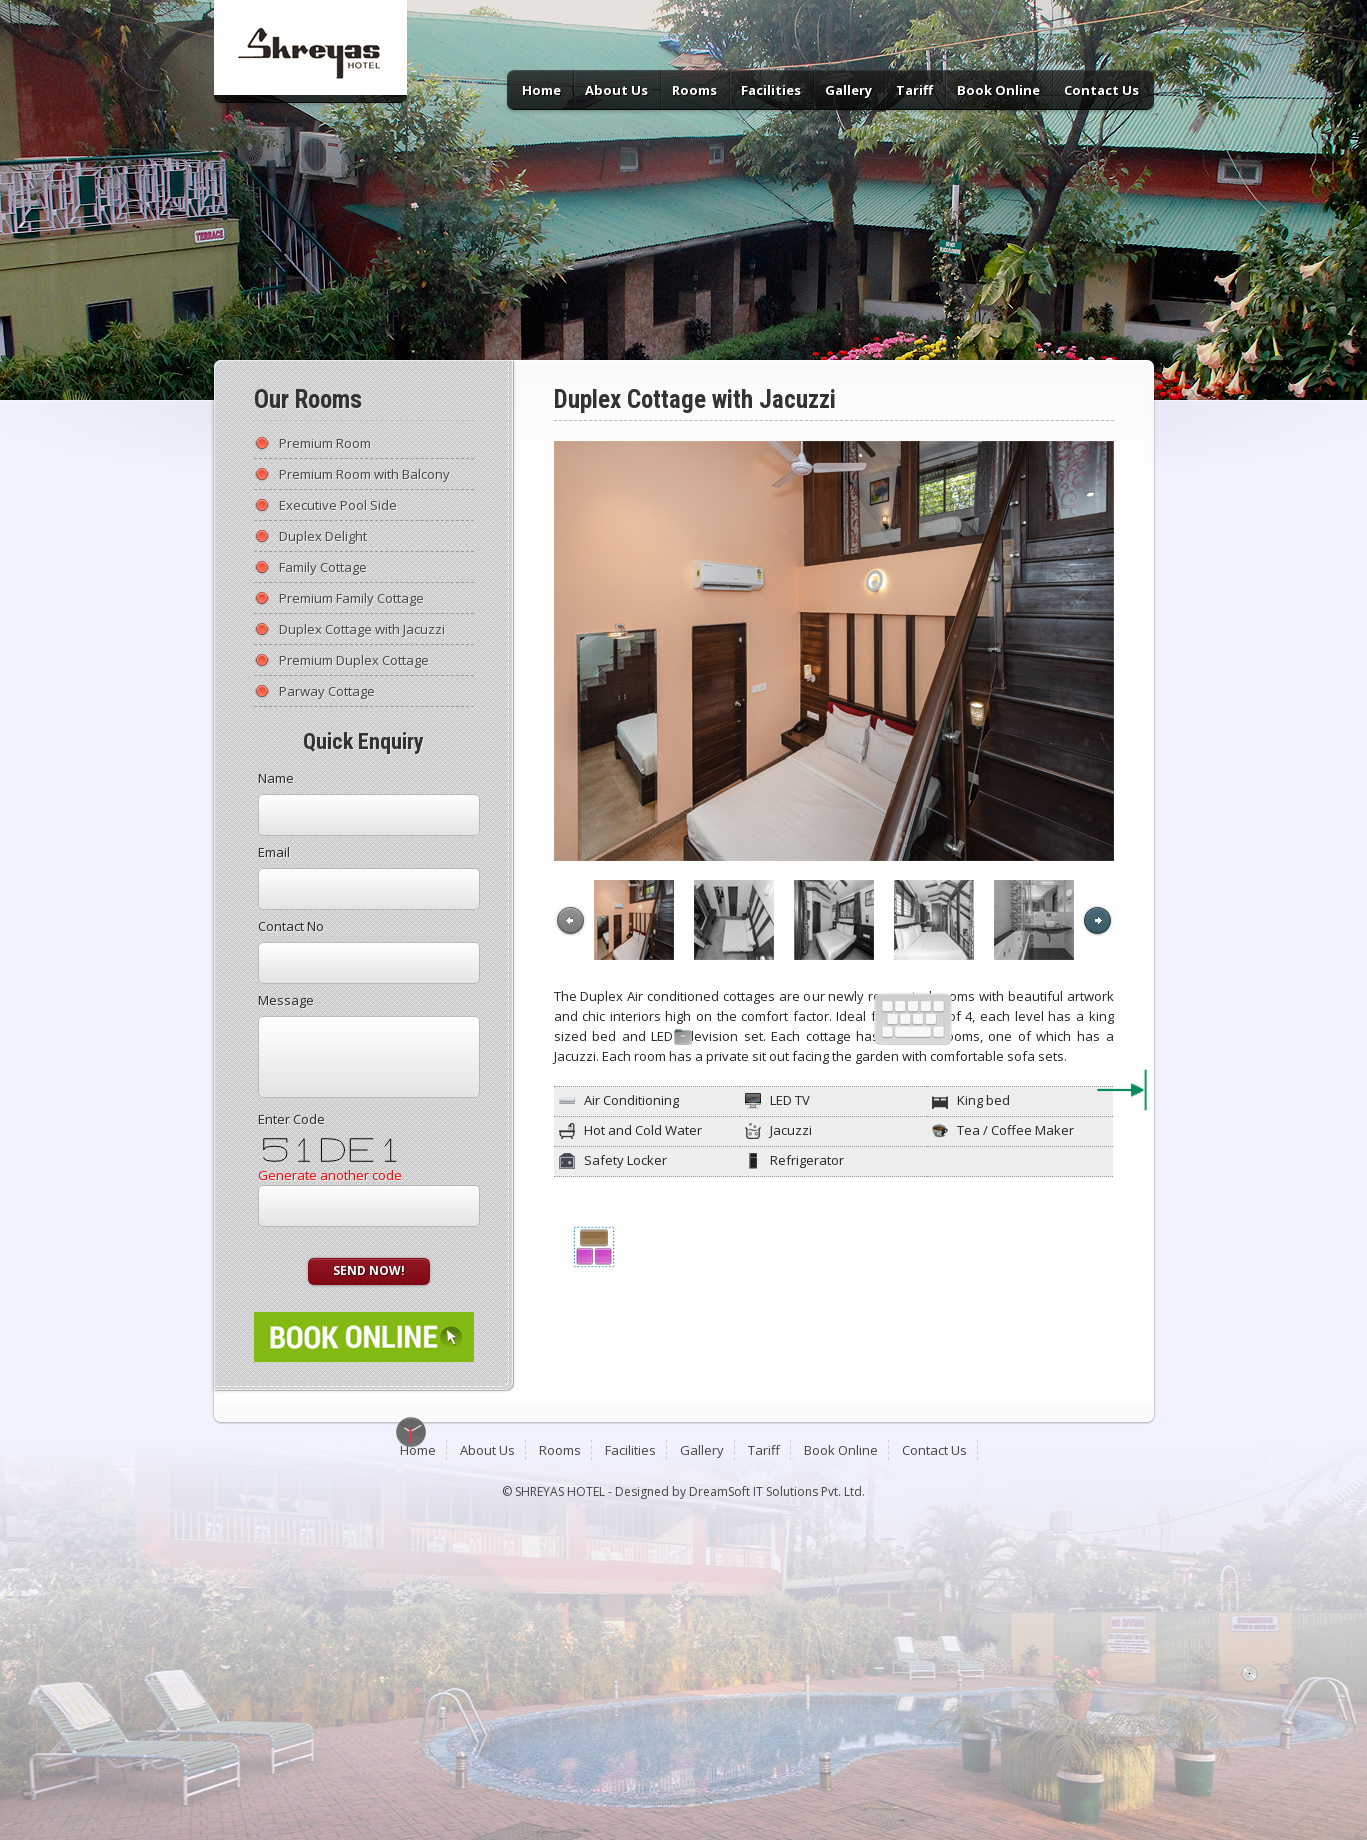 The height and width of the screenshot is (1840, 1367). Describe the element at coordinates (1122, 1090) in the screenshot. I see `go to the last item in a list or sequence` at that location.